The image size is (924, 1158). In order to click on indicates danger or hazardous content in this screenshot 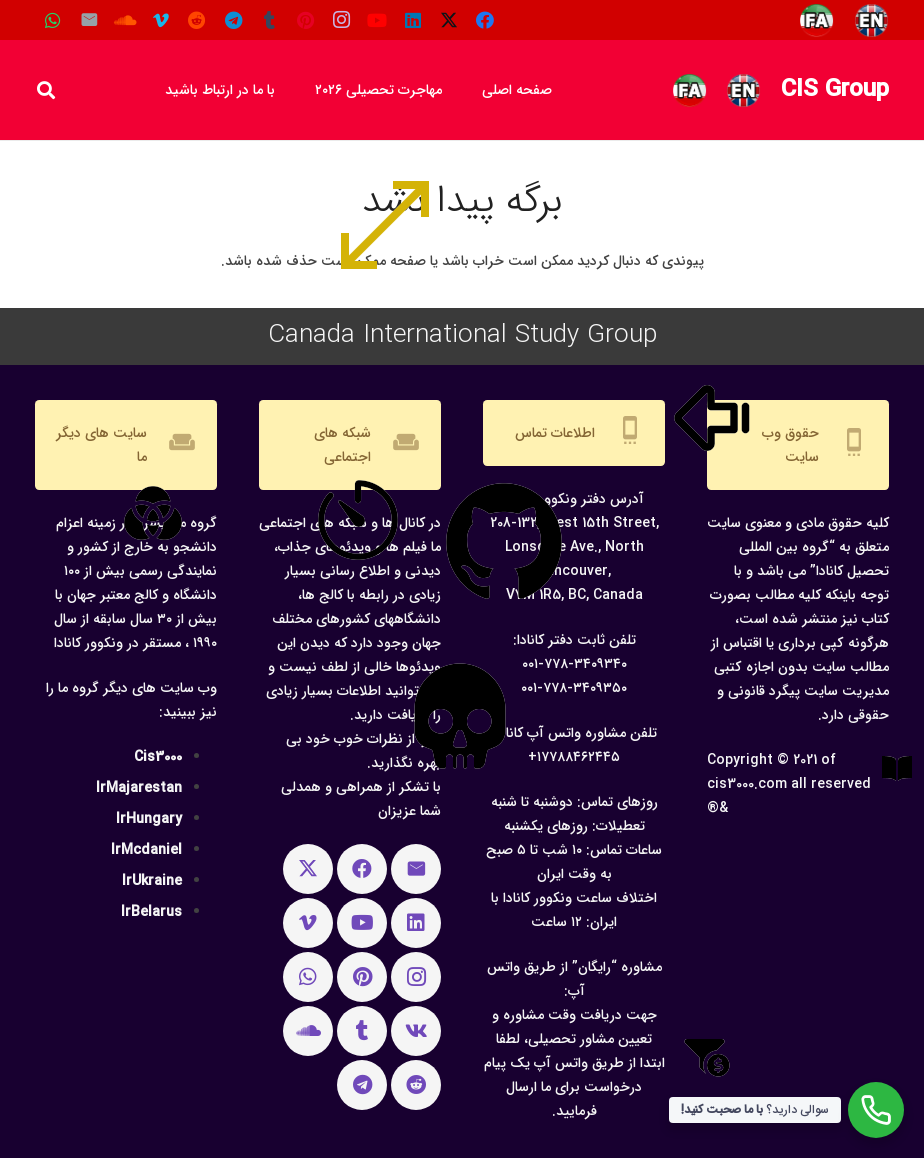, I will do `click(460, 716)`.